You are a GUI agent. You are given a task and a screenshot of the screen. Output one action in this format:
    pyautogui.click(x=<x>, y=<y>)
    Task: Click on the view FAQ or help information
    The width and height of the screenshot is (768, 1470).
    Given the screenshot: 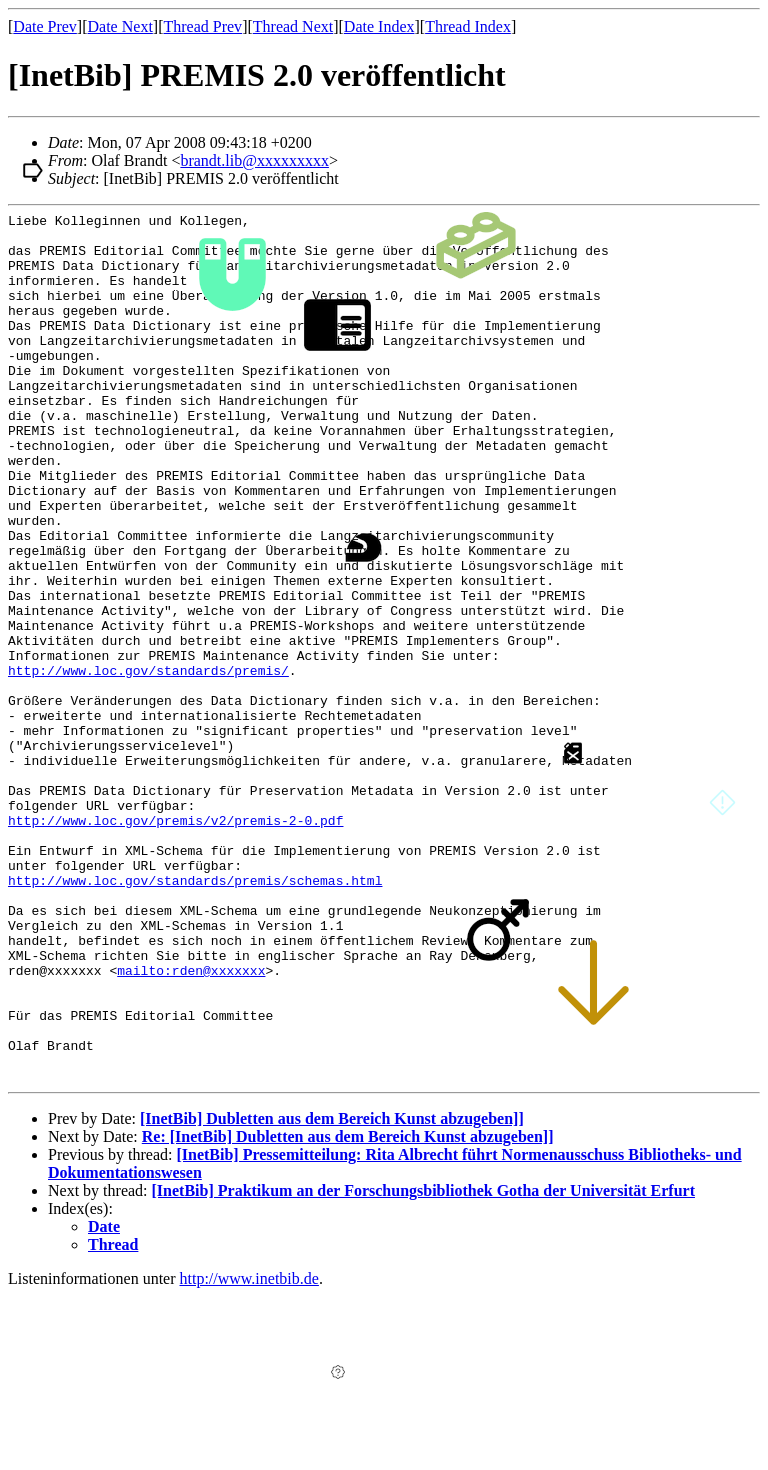 What is the action you would take?
    pyautogui.click(x=338, y=1372)
    